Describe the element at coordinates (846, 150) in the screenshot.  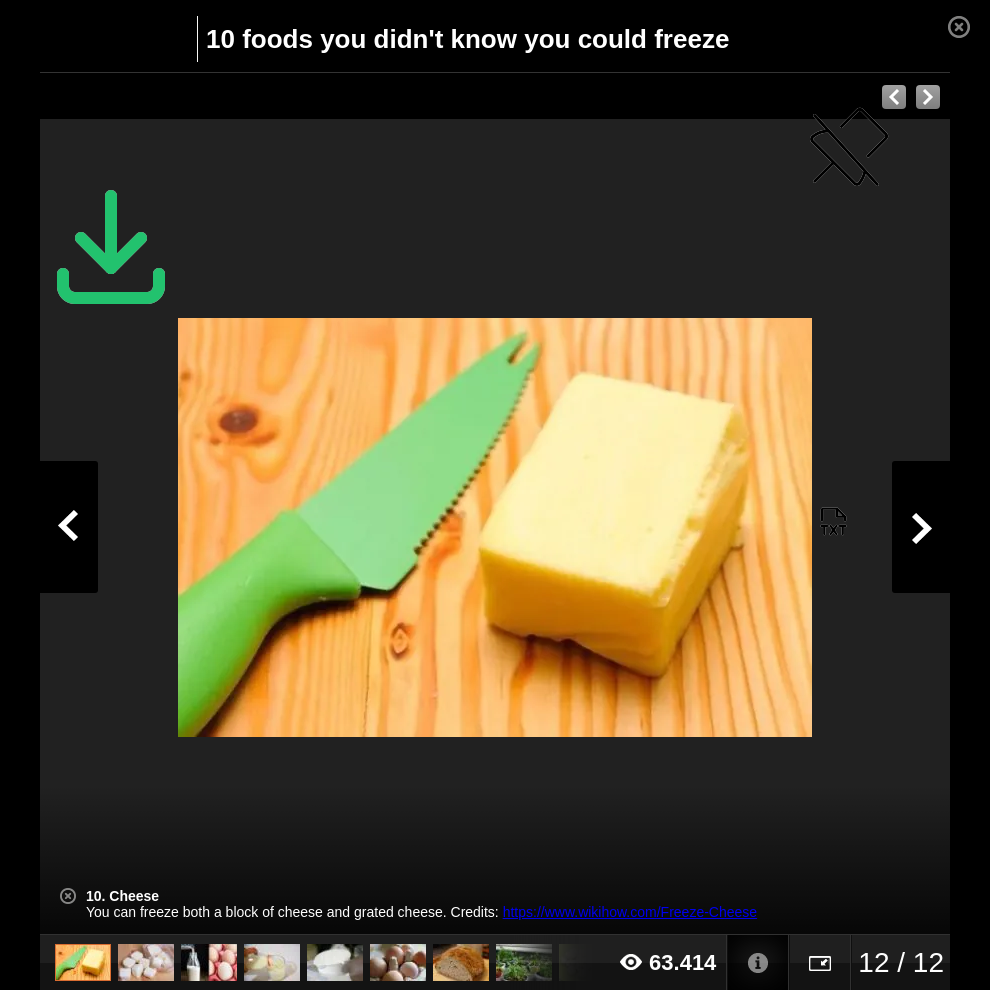
I see `unpin an item from its current location` at that location.